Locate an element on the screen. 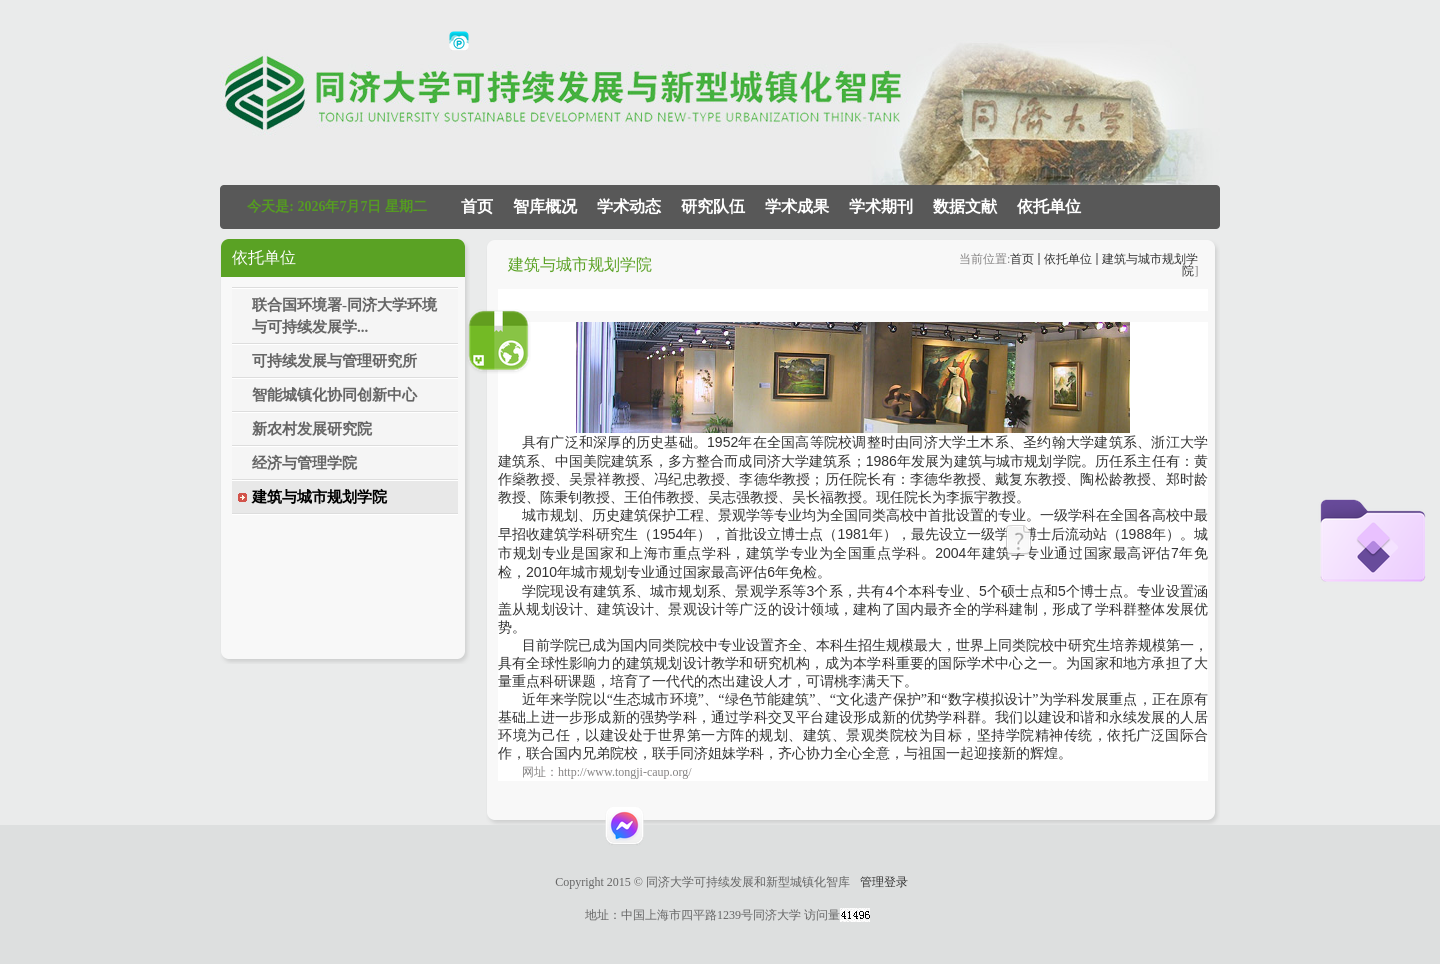 This screenshot has width=1440, height=964. open pCloud cloud storage app is located at coordinates (459, 41).